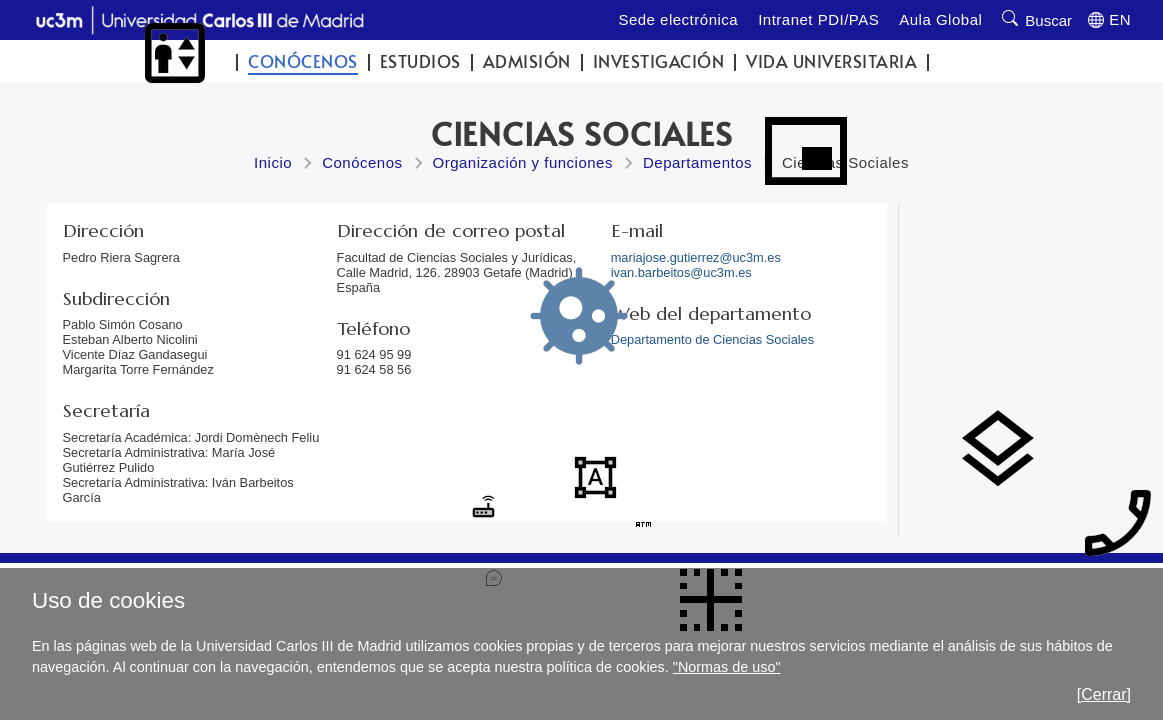 Image resolution: width=1163 pixels, height=720 pixels. What do you see at coordinates (806, 151) in the screenshot?
I see `enable picture-in-picture mode` at bounding box center [806, 151].